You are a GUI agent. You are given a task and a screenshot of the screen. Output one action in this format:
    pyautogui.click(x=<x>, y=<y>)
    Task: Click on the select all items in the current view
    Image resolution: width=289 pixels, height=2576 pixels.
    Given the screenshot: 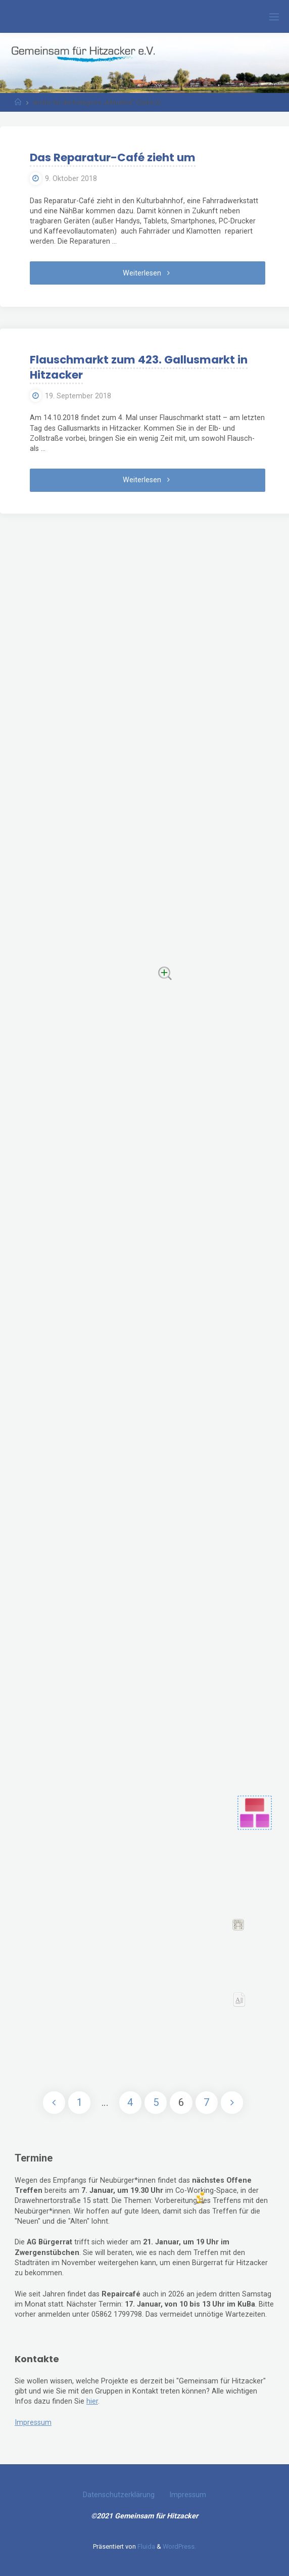 What is the action you would take?
    pyautogui.click(x=255, y=1813)
    